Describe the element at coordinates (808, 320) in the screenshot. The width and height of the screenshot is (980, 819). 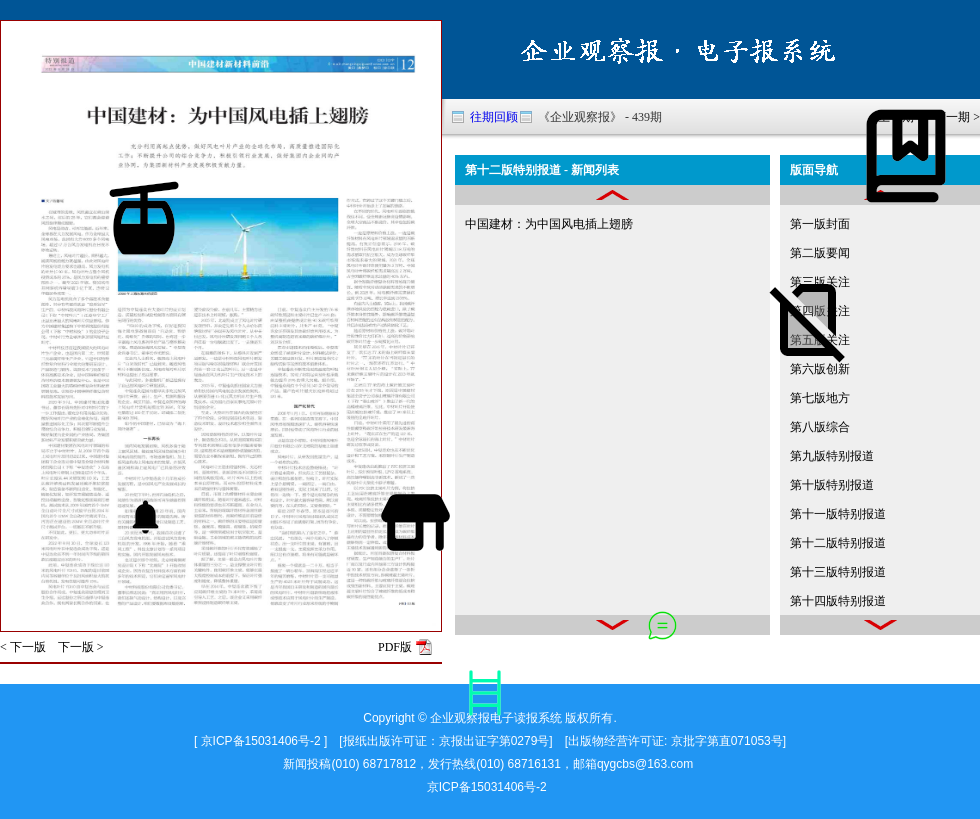
I see `no sim card detected` at that location.